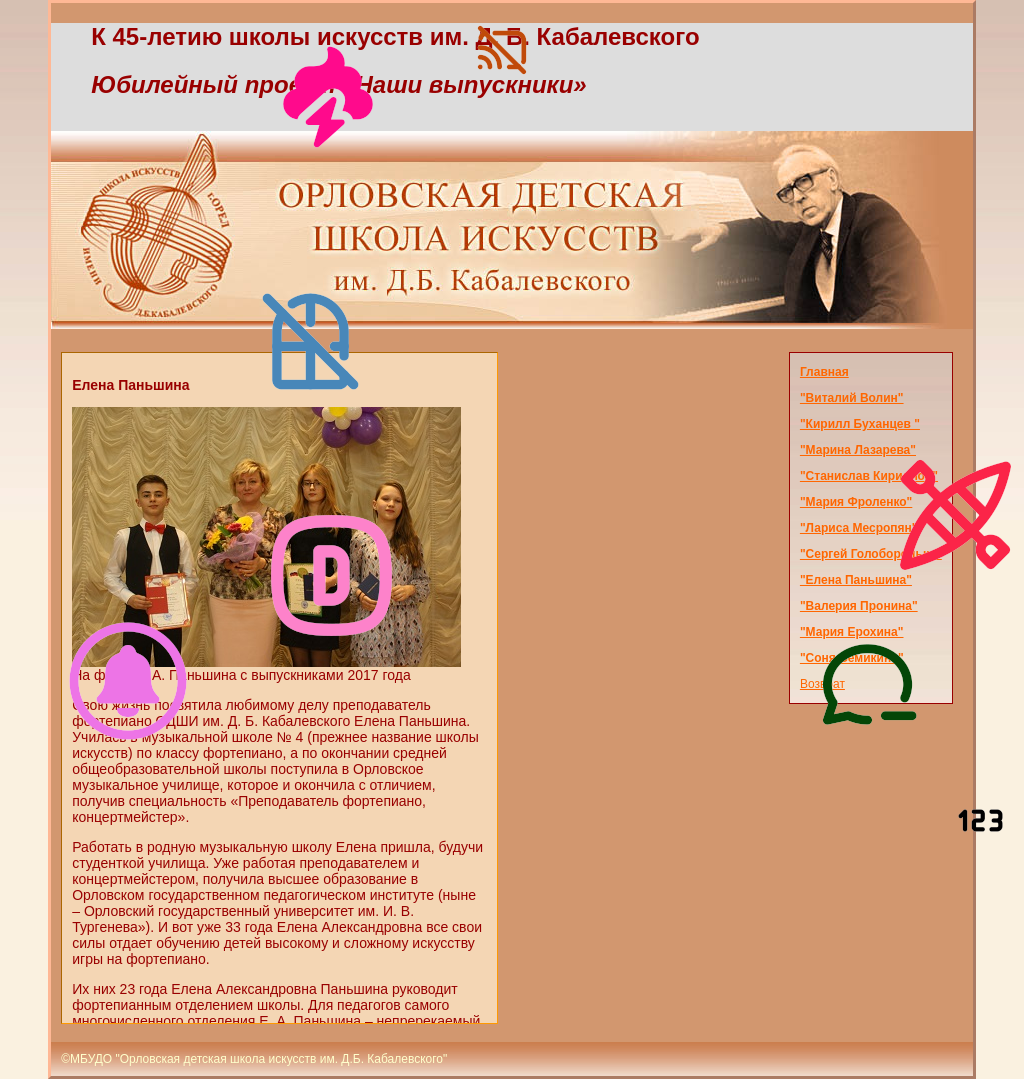 The image size is (1024, 1079). What do you see at coordinates (128, 681) in the screenshot?
I see `access notification settings` at bounding box center [128, 681].